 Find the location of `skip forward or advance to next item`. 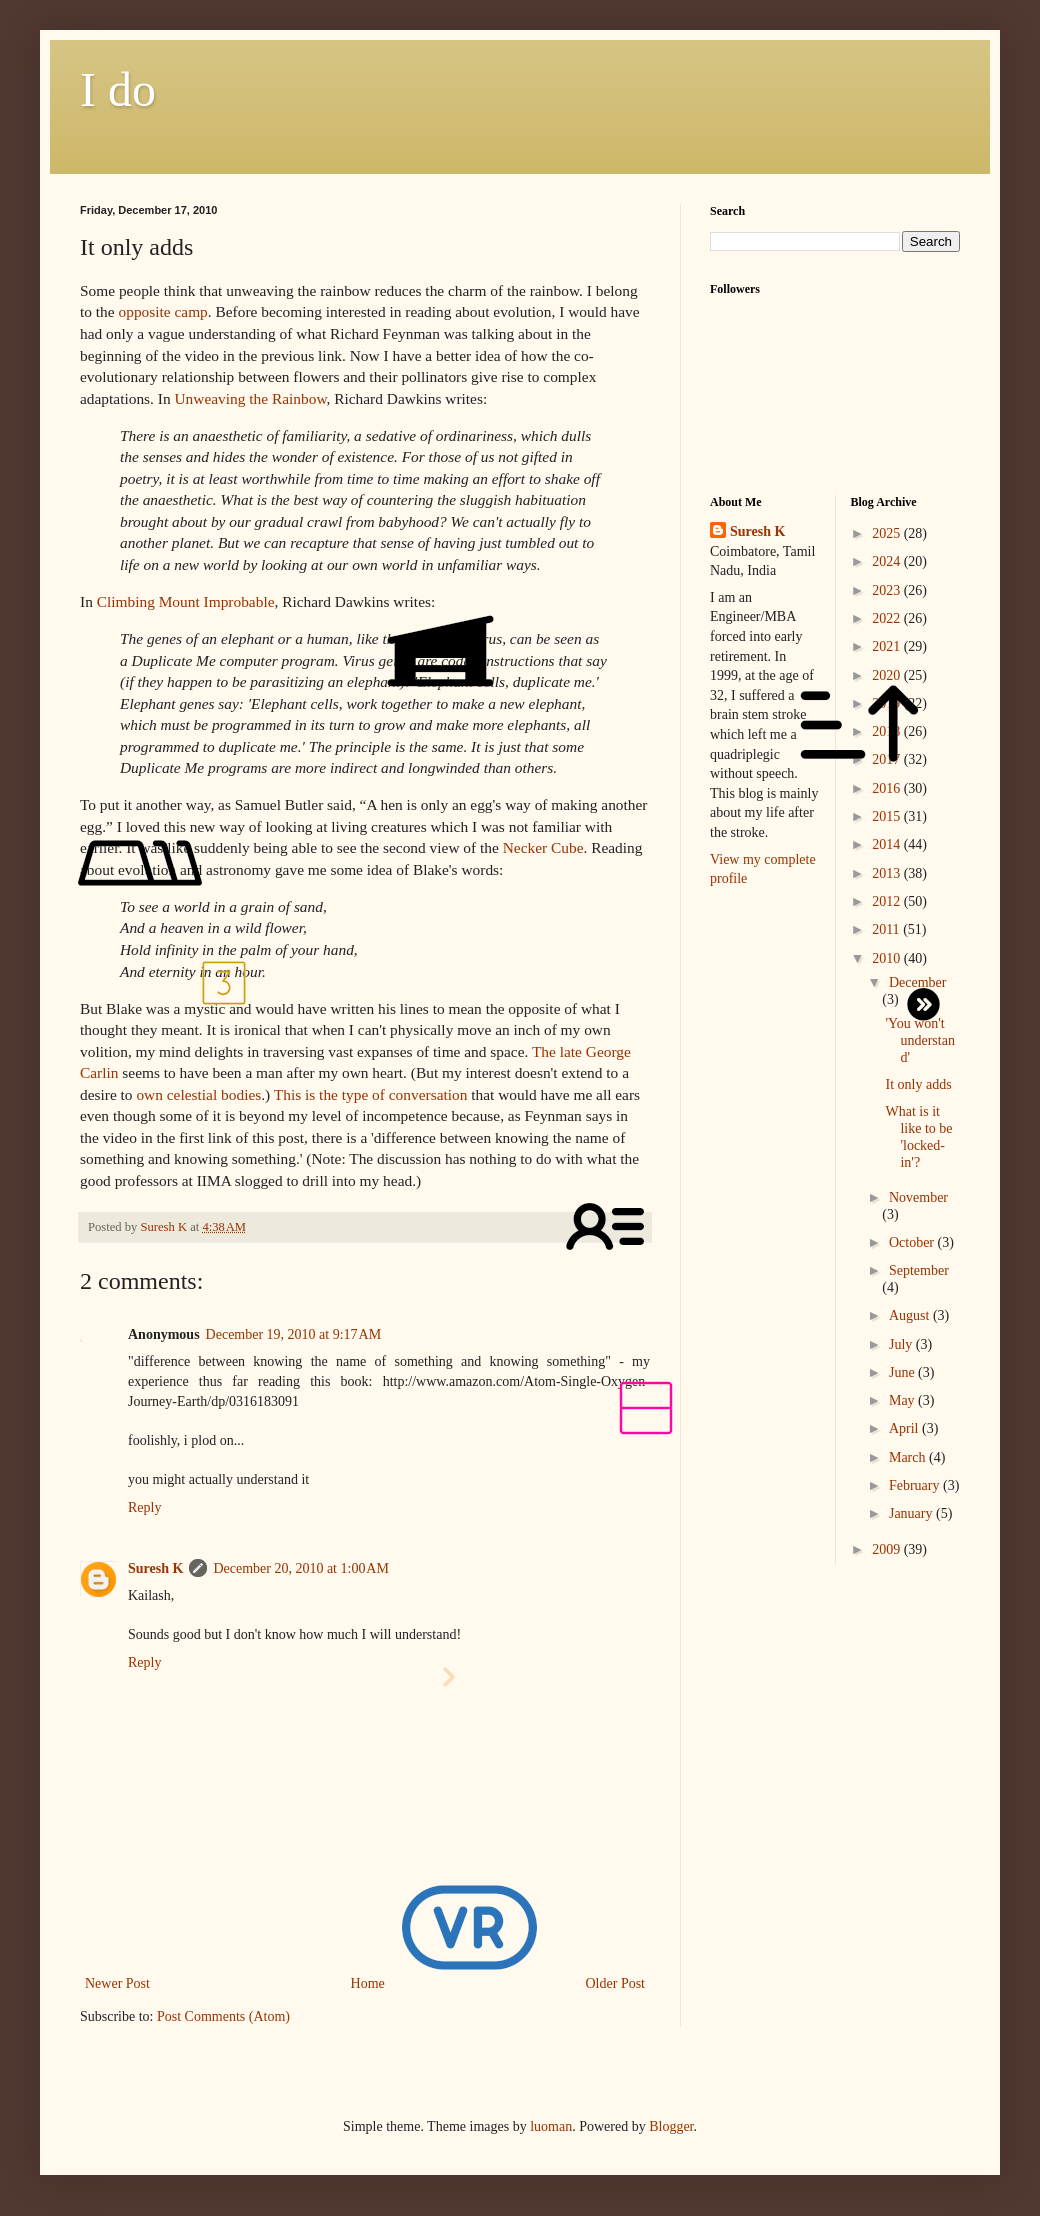

skip forward or advance to next item is located at coordinates (923, 1004).